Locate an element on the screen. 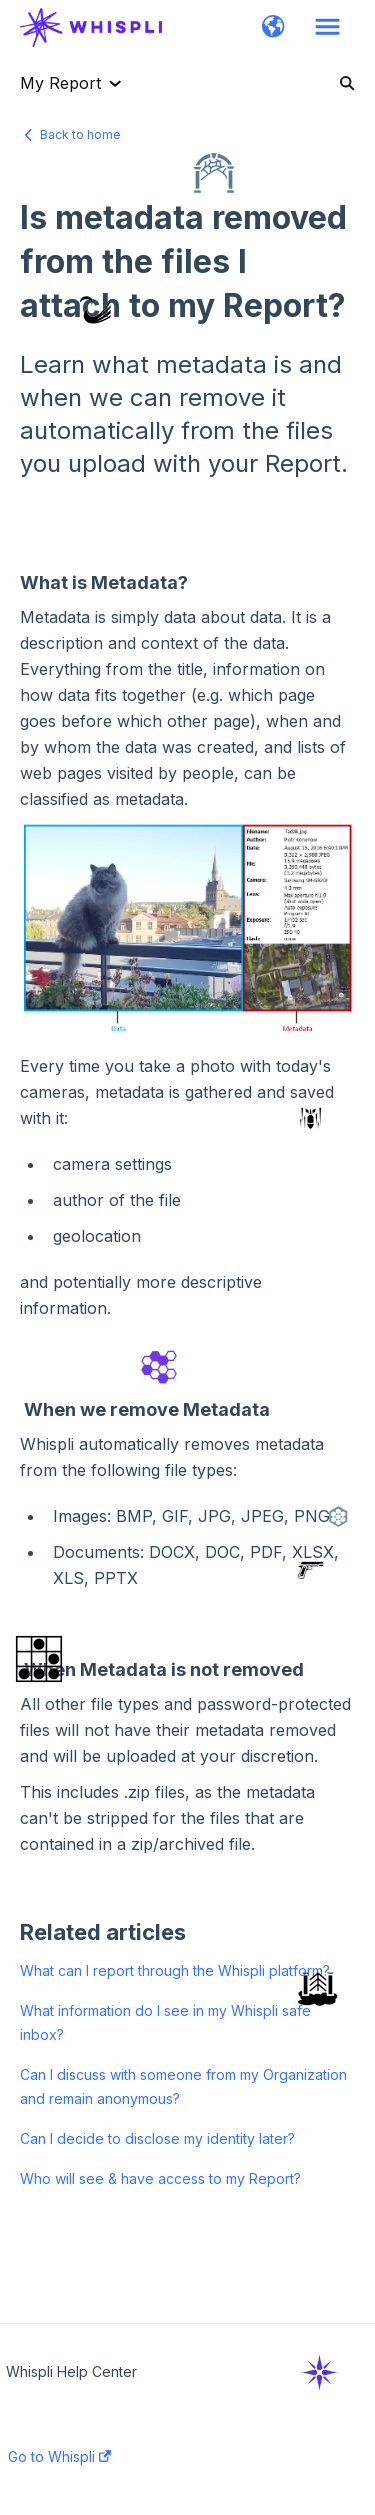  access afterlife or celestial realm in game is located at coordinates (318, 1989).